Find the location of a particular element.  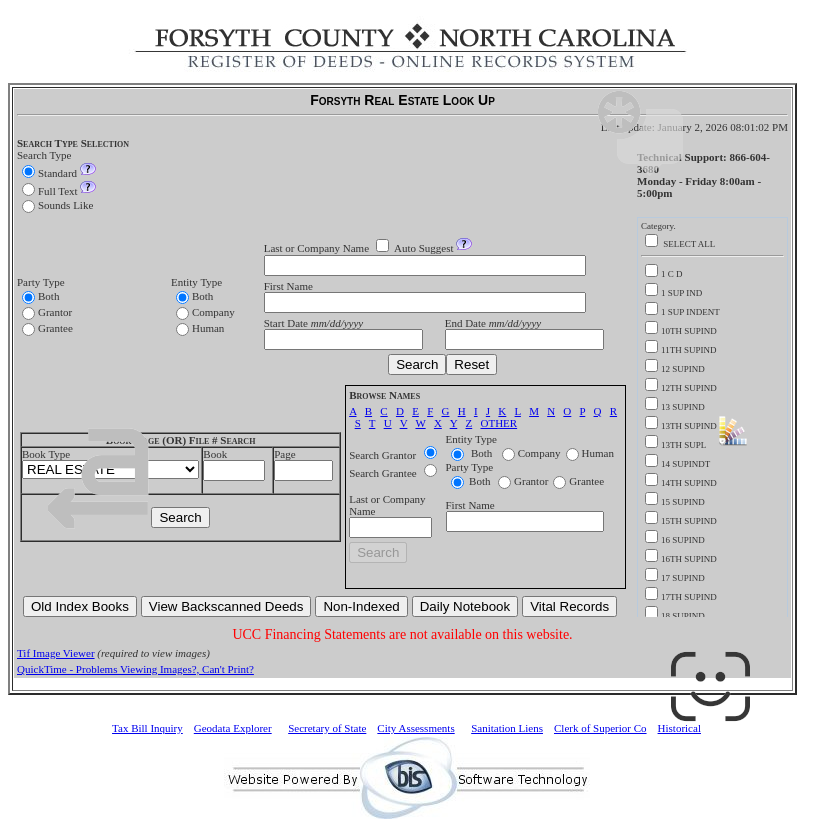

configure notification settings is located at coordinates (640, 133).